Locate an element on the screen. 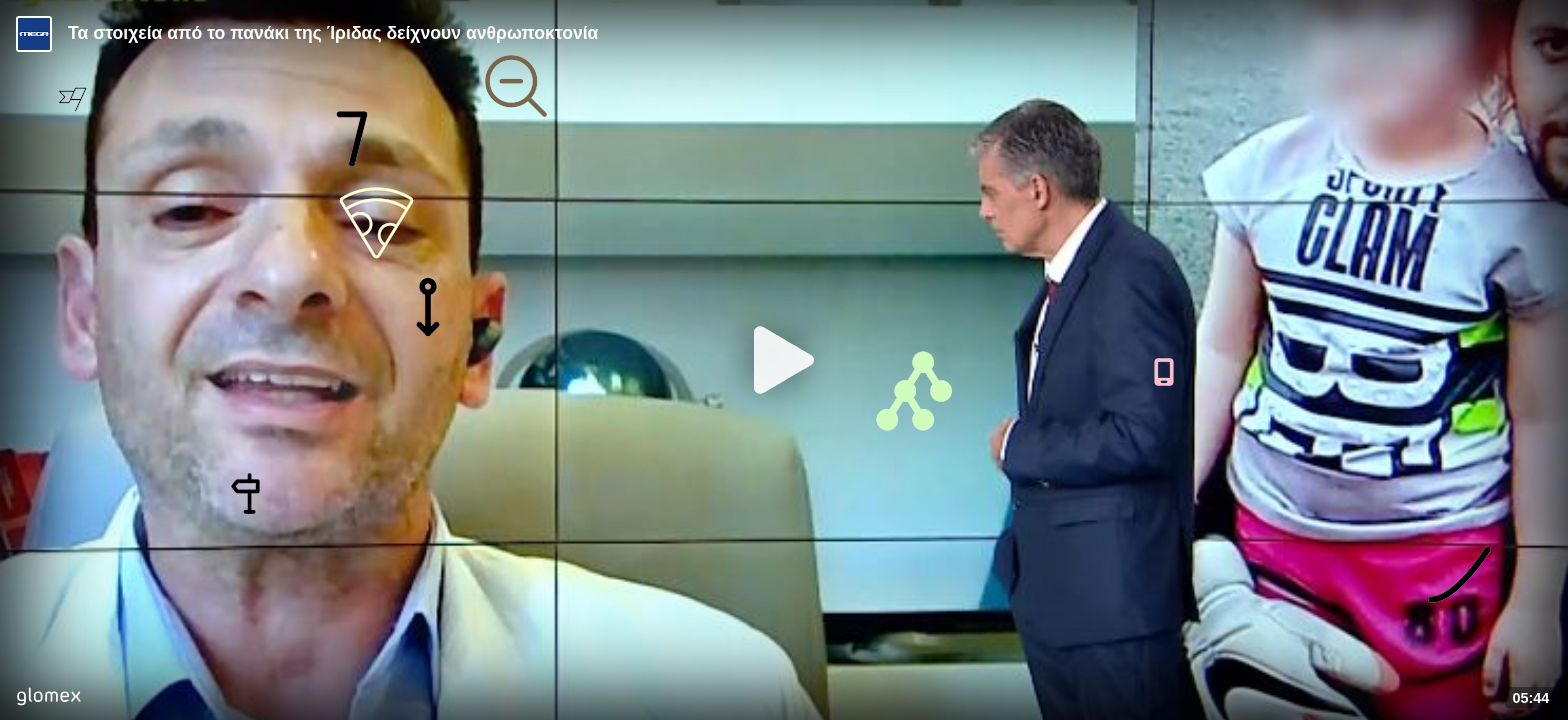 This screenshot has height=720, width=1568. indicates item number 7 in a list or sequence is located at coordinates (352, 139).